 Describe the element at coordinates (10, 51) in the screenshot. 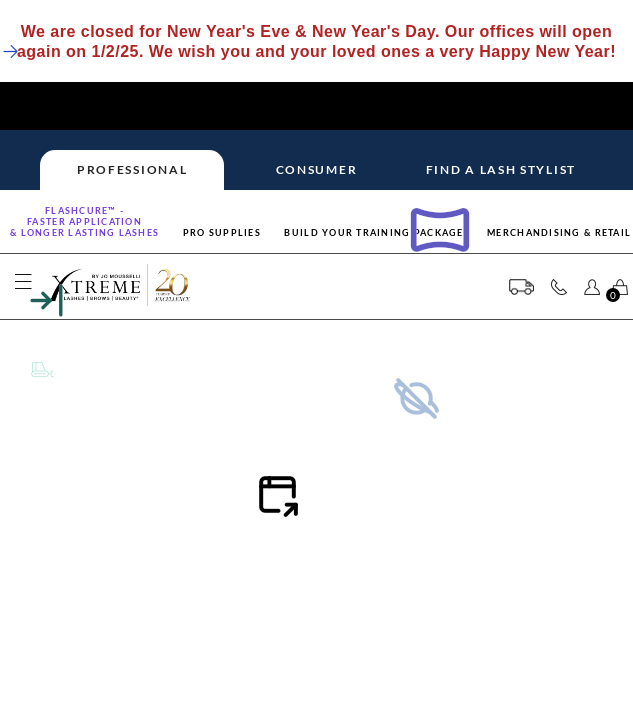

I see `navigate to the next item or page` at that location.